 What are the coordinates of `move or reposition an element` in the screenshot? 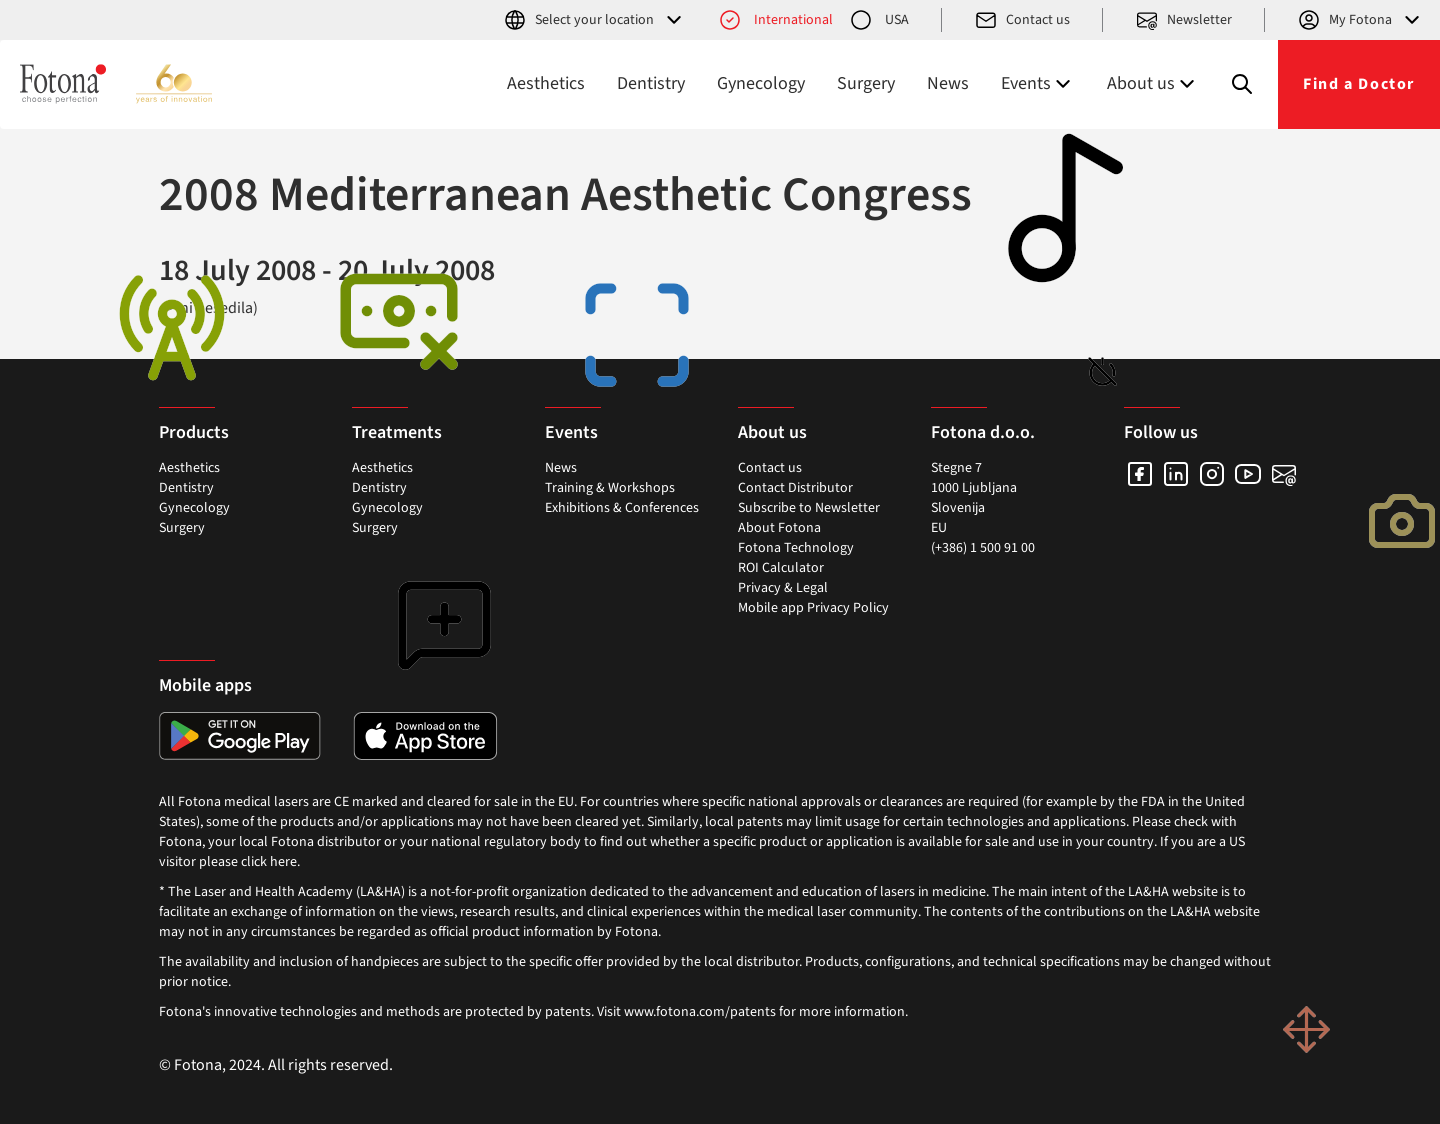 It's located at (1306, 1029).